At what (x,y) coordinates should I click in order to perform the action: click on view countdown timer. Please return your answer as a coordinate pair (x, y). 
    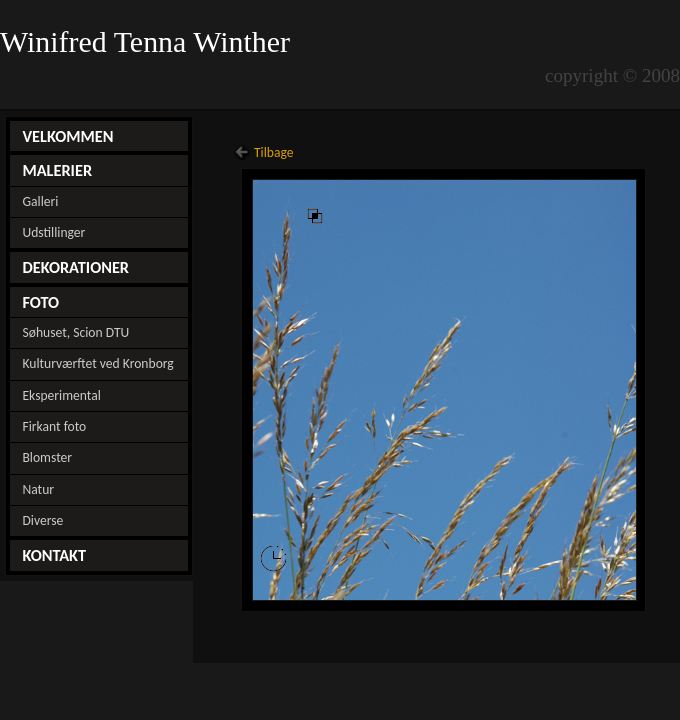
    Looking at the image, I should click on (273, 558).